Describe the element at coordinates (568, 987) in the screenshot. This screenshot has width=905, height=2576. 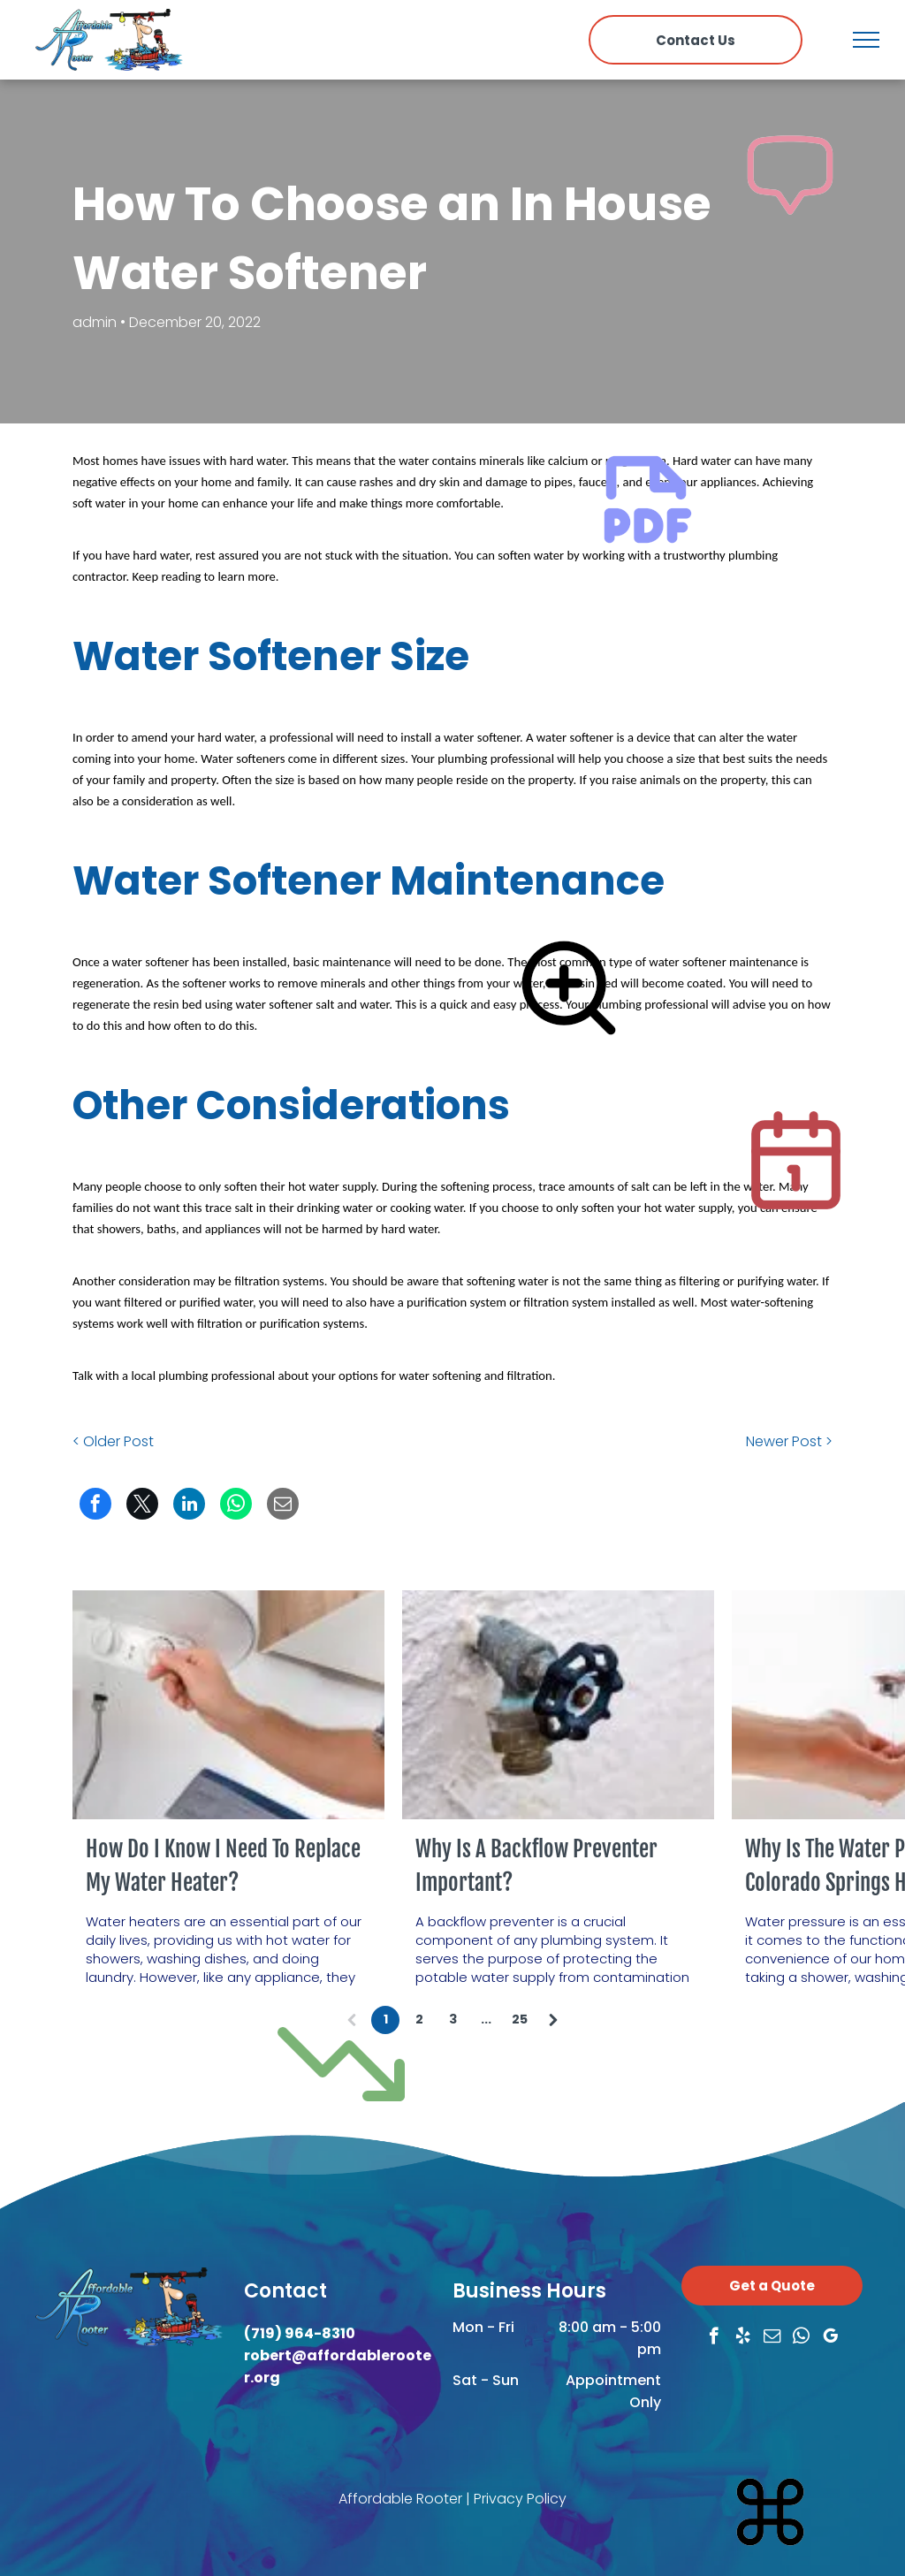
I see `zoom in on content or image` at that location.